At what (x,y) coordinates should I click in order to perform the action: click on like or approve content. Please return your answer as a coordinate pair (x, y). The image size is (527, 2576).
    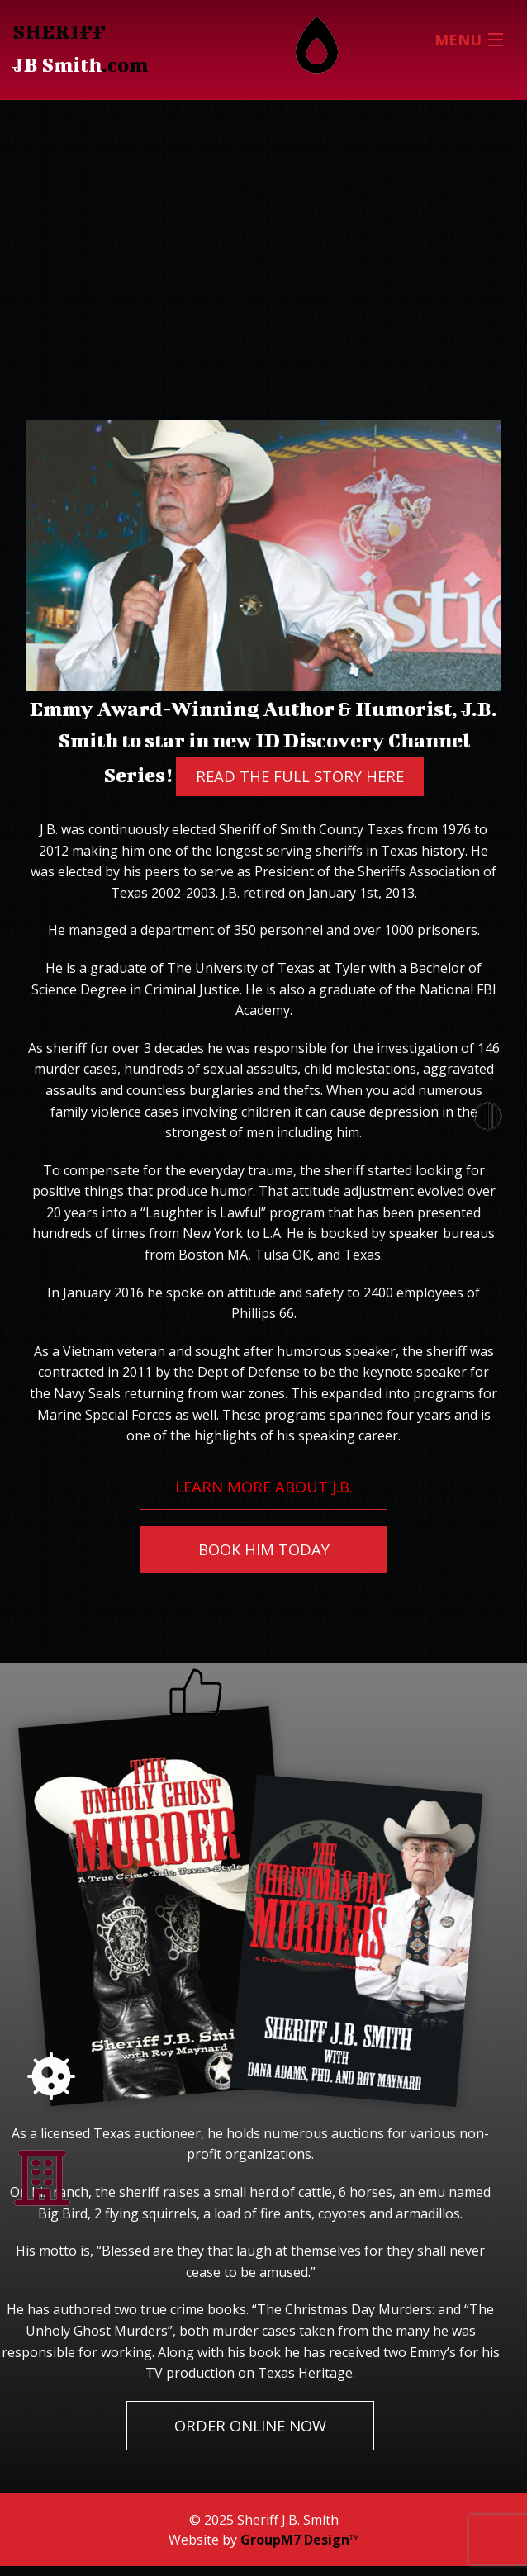
    Looking at the image, I should click on (196, 1695).